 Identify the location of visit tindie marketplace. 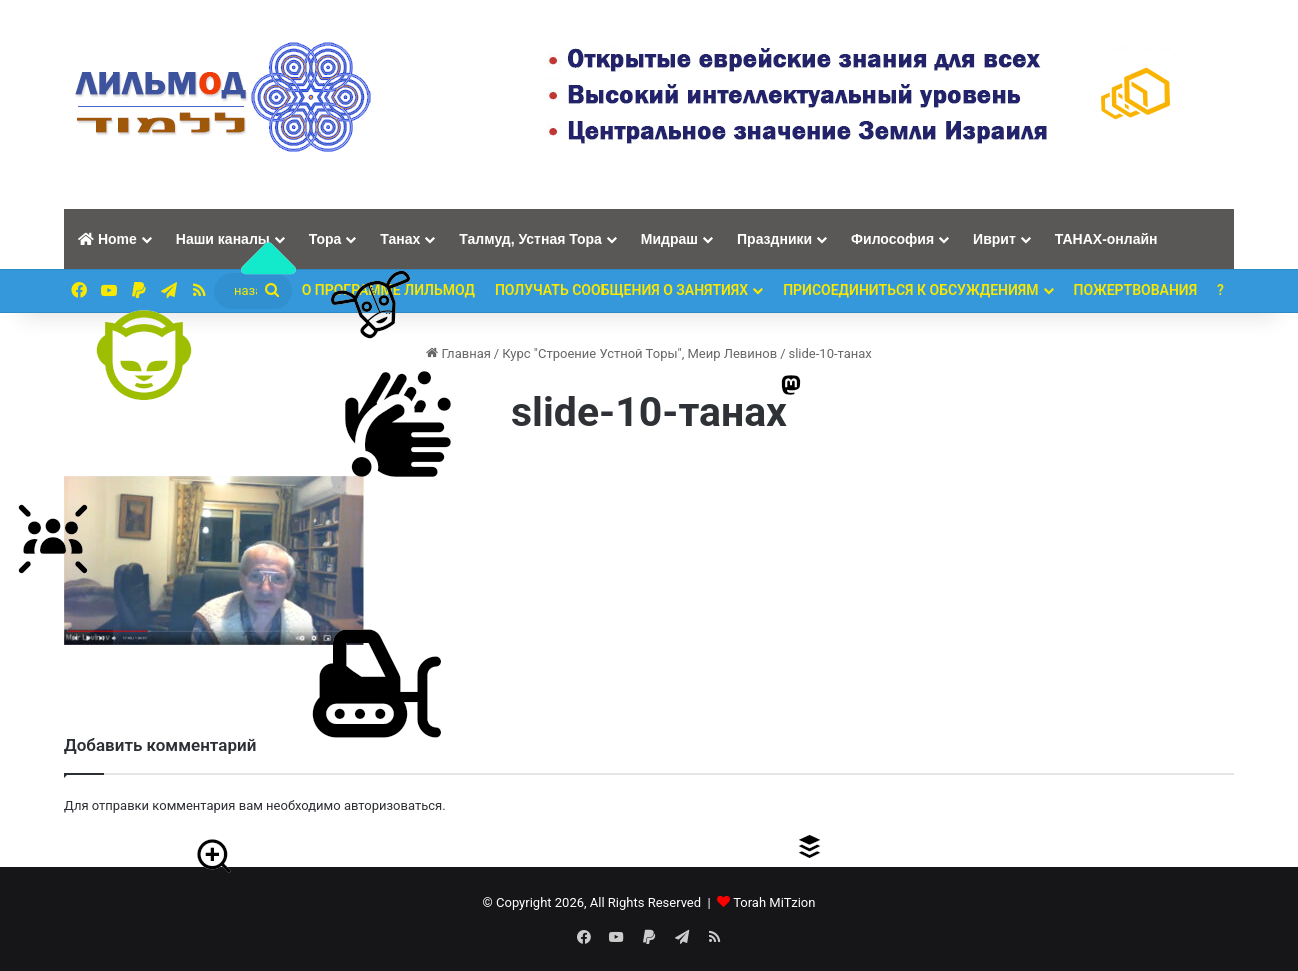
(370, 304).